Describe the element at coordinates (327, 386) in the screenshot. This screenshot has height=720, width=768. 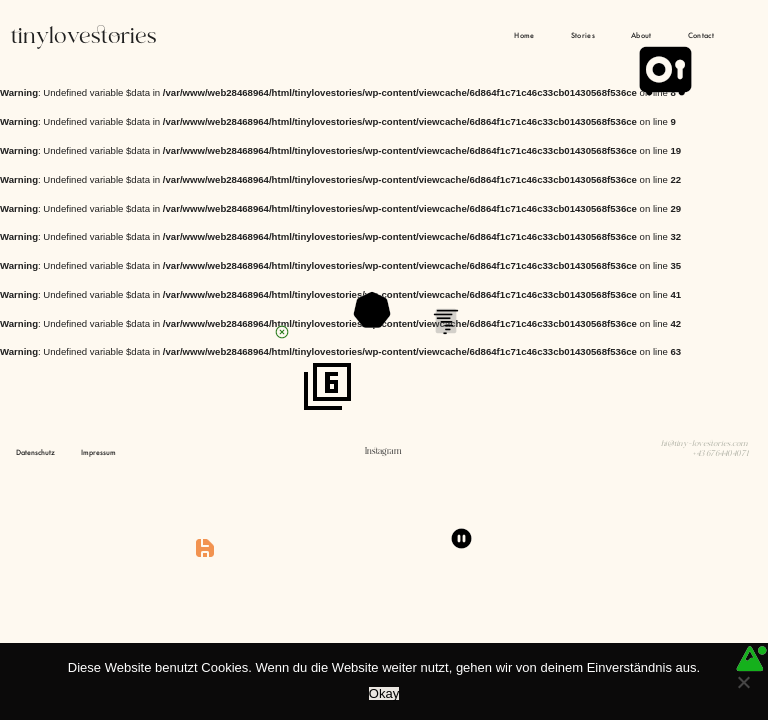
I see `indicates 6 items selected or filtered` at that location.